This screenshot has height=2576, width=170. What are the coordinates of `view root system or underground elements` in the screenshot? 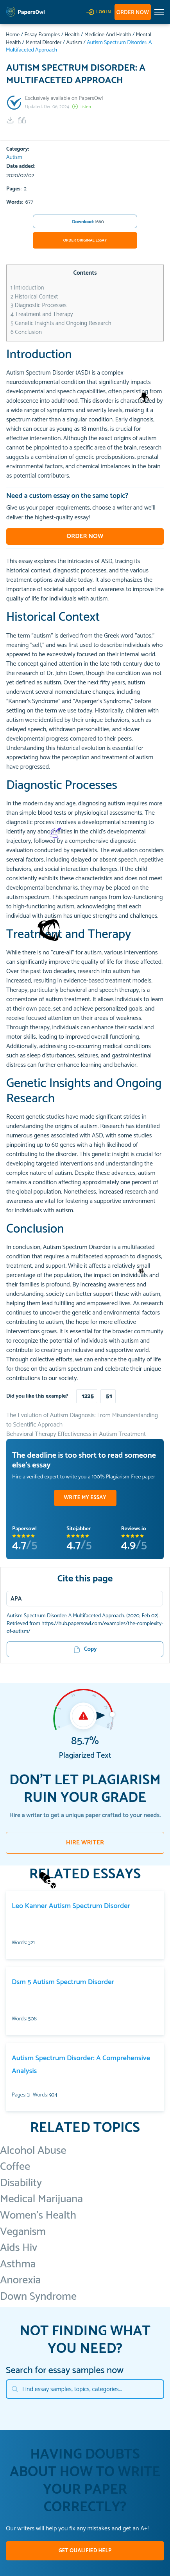 It's located at (144, 398).